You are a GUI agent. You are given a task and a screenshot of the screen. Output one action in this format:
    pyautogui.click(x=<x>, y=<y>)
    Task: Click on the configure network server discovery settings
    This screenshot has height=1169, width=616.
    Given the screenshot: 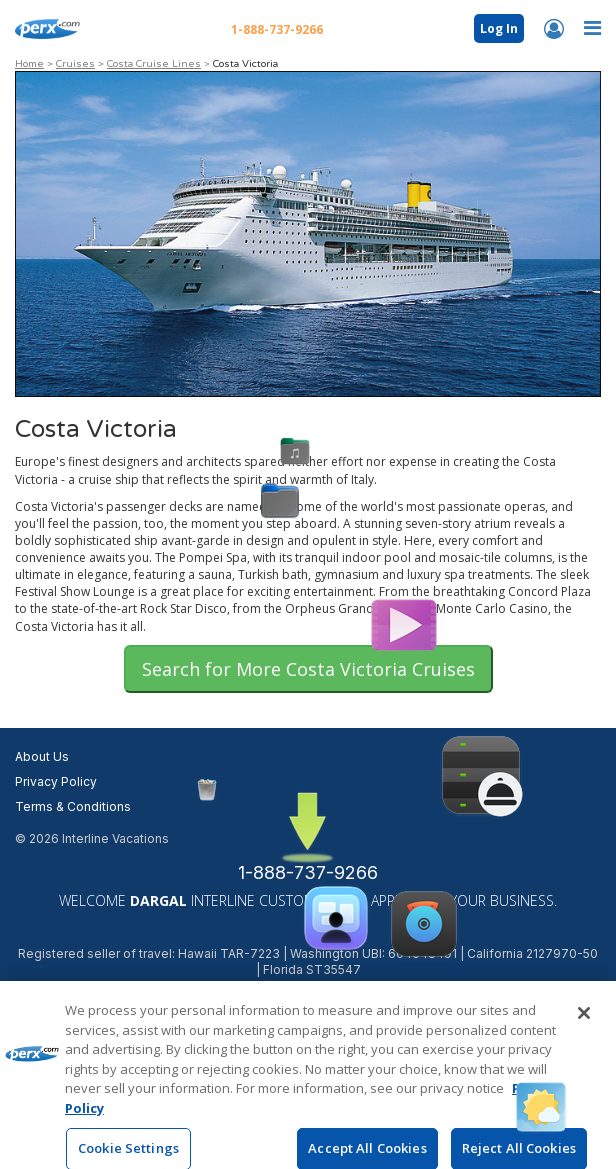 What is the action you would take?
    pyautogui.click(x=481, y=775)
    